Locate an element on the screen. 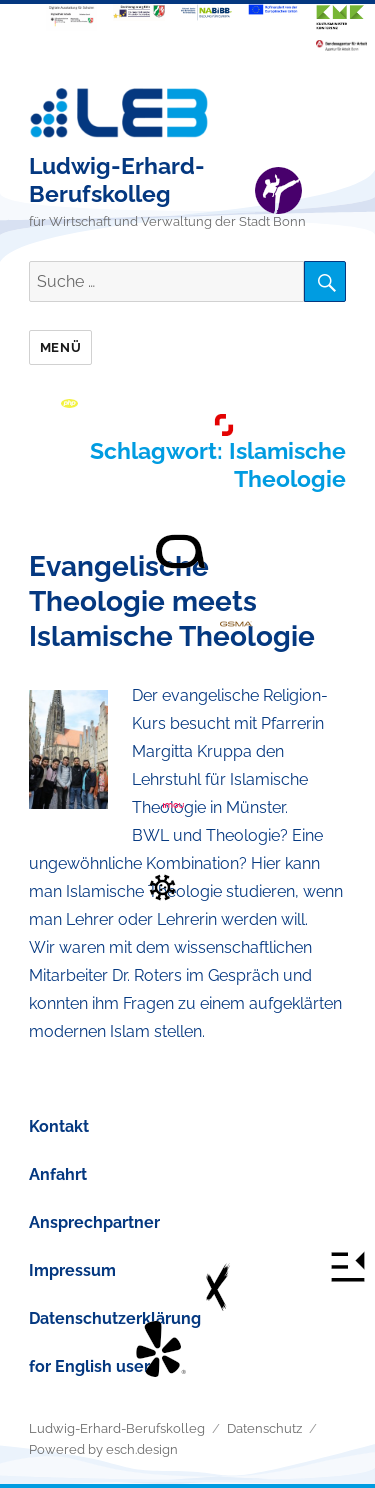 This screenshot has width=375, height=1488. shutterstock logo is located at coordinates (224, 425).